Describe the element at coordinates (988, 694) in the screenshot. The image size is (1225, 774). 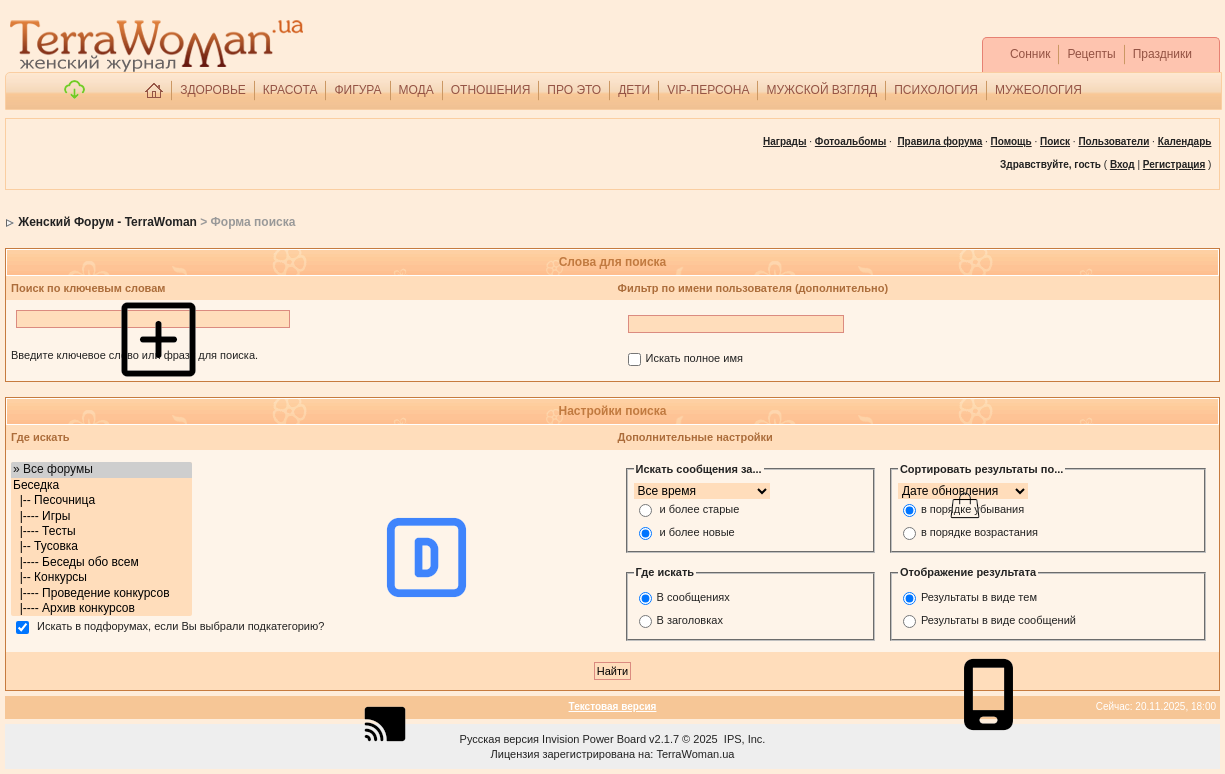
I see `switch to mobile view` at that location.